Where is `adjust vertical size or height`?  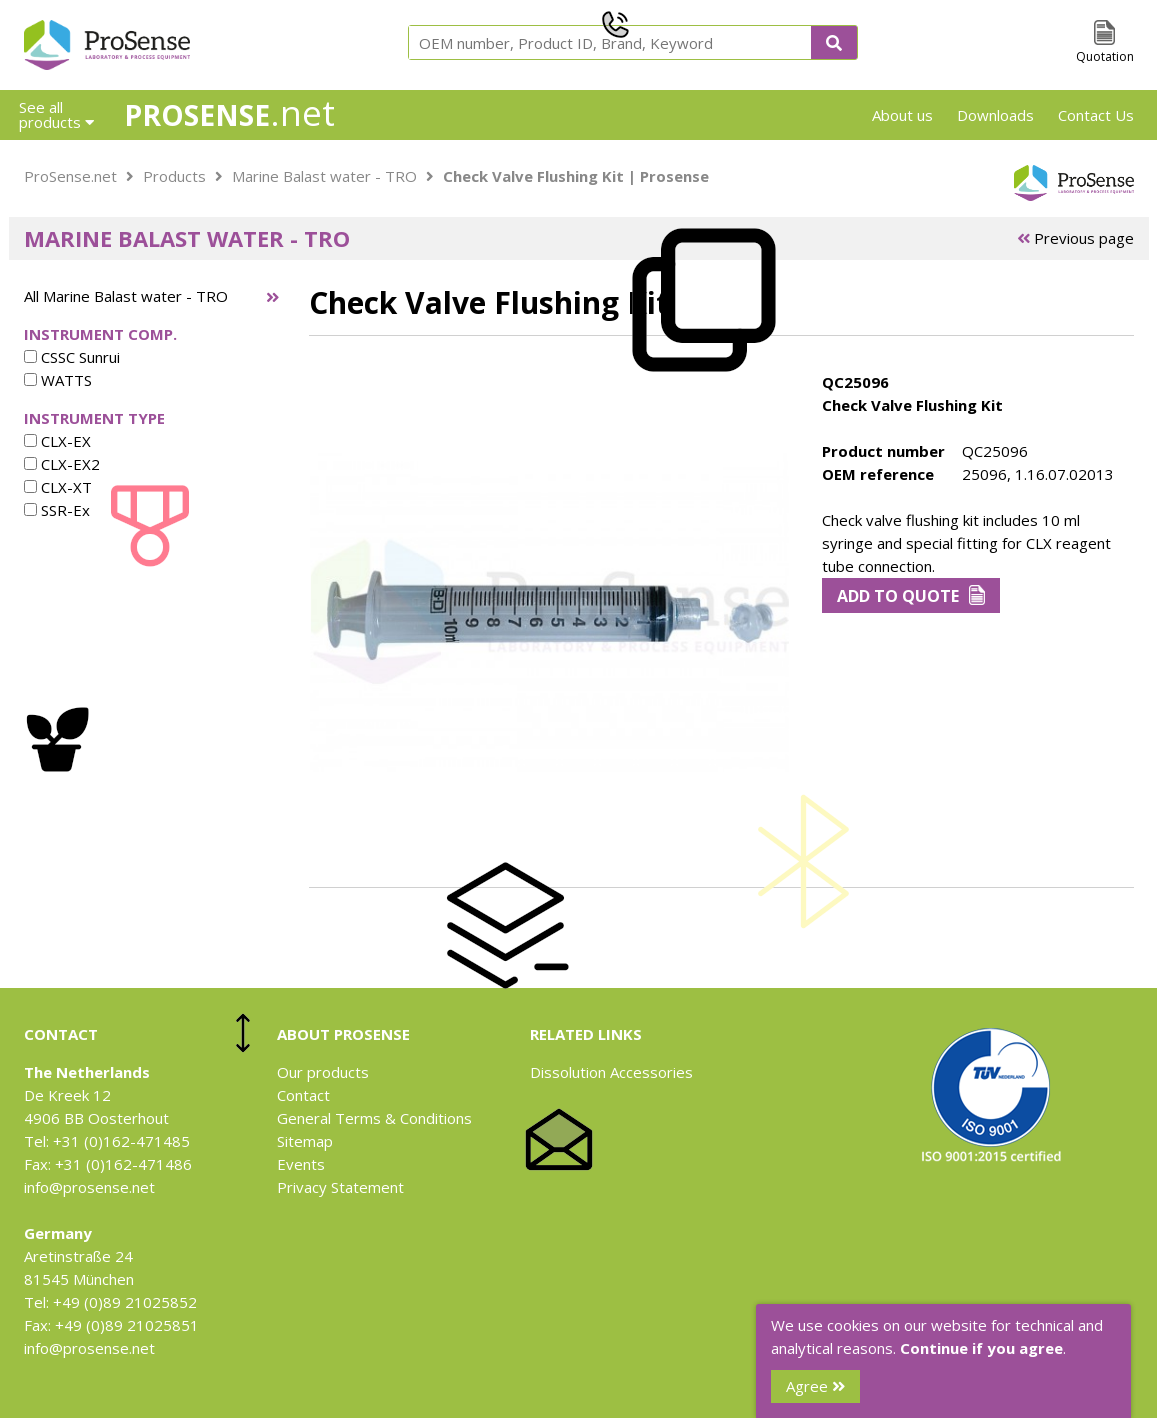 adjust vertical size or height is located at coordinates (243, 1033).